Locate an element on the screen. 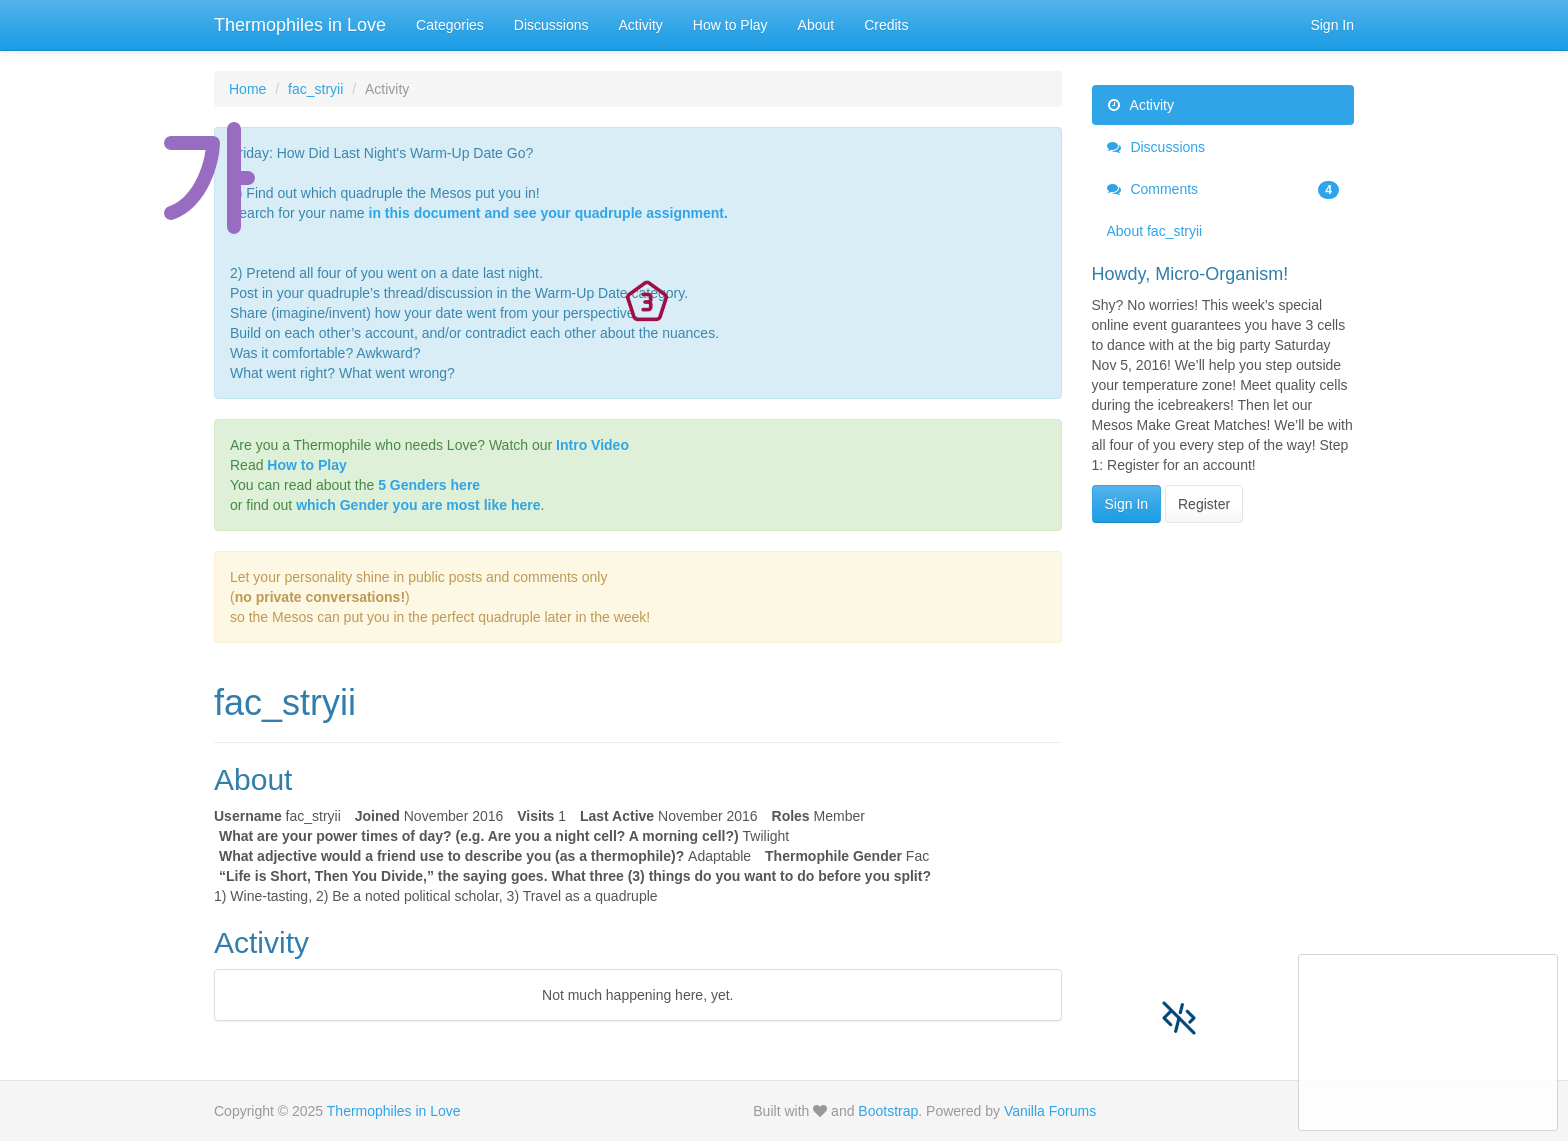  switch to korean keyboard input is located at coordinates (206, 178).